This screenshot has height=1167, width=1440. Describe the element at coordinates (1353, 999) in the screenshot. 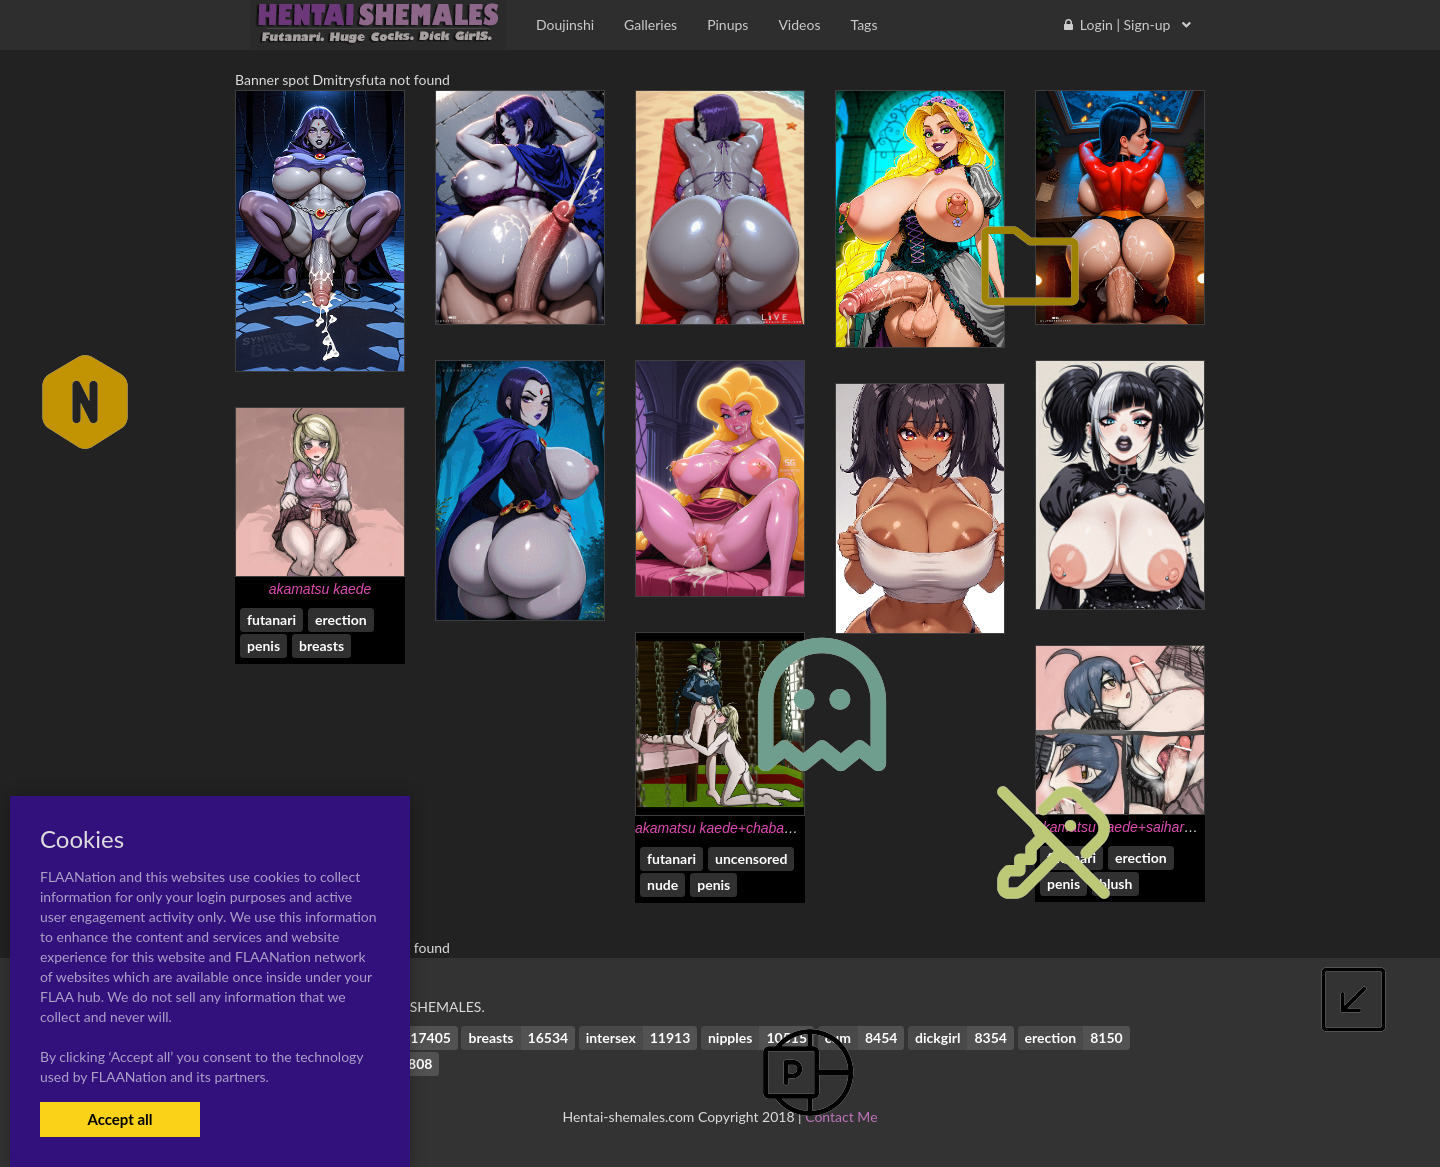

I see `move content to bottom-left corner` at that location.